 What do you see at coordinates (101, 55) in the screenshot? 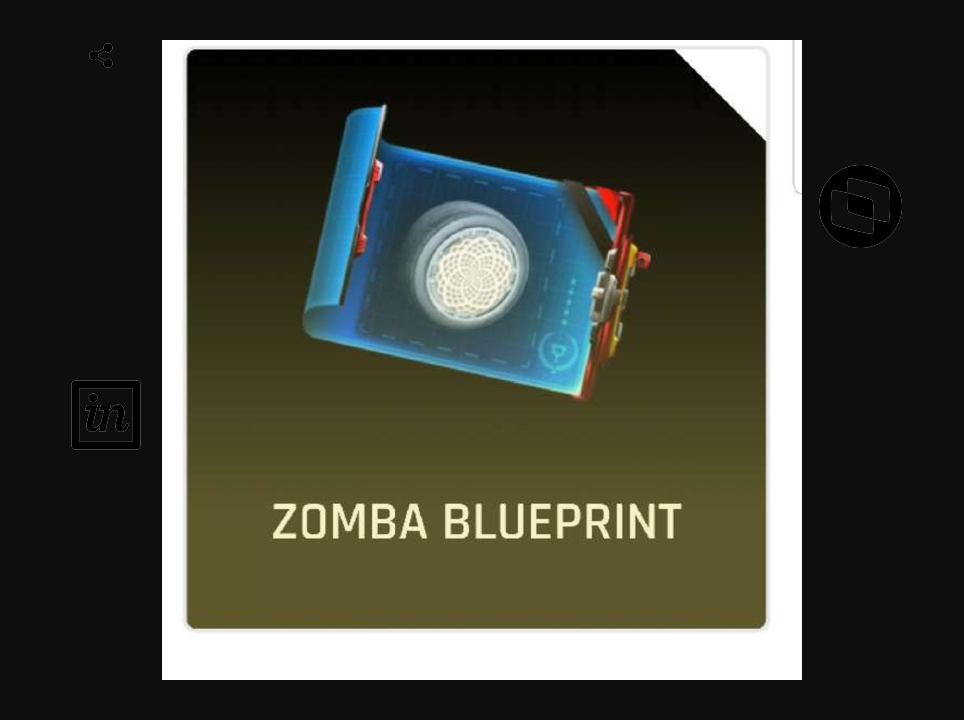
I see `share content with others` at bounding box center [101, 55].